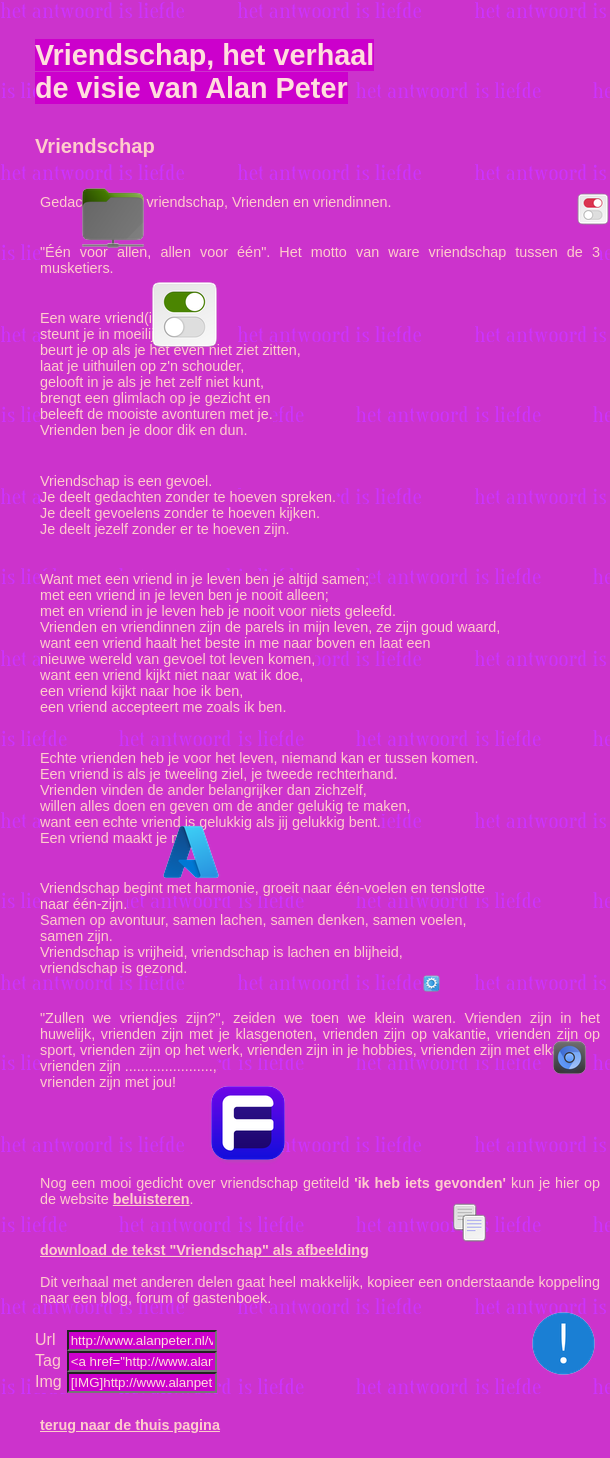  Describe the element at coordinates (191, 852) in the screenshot. I see `open Microsoft Azure portal` at that location.